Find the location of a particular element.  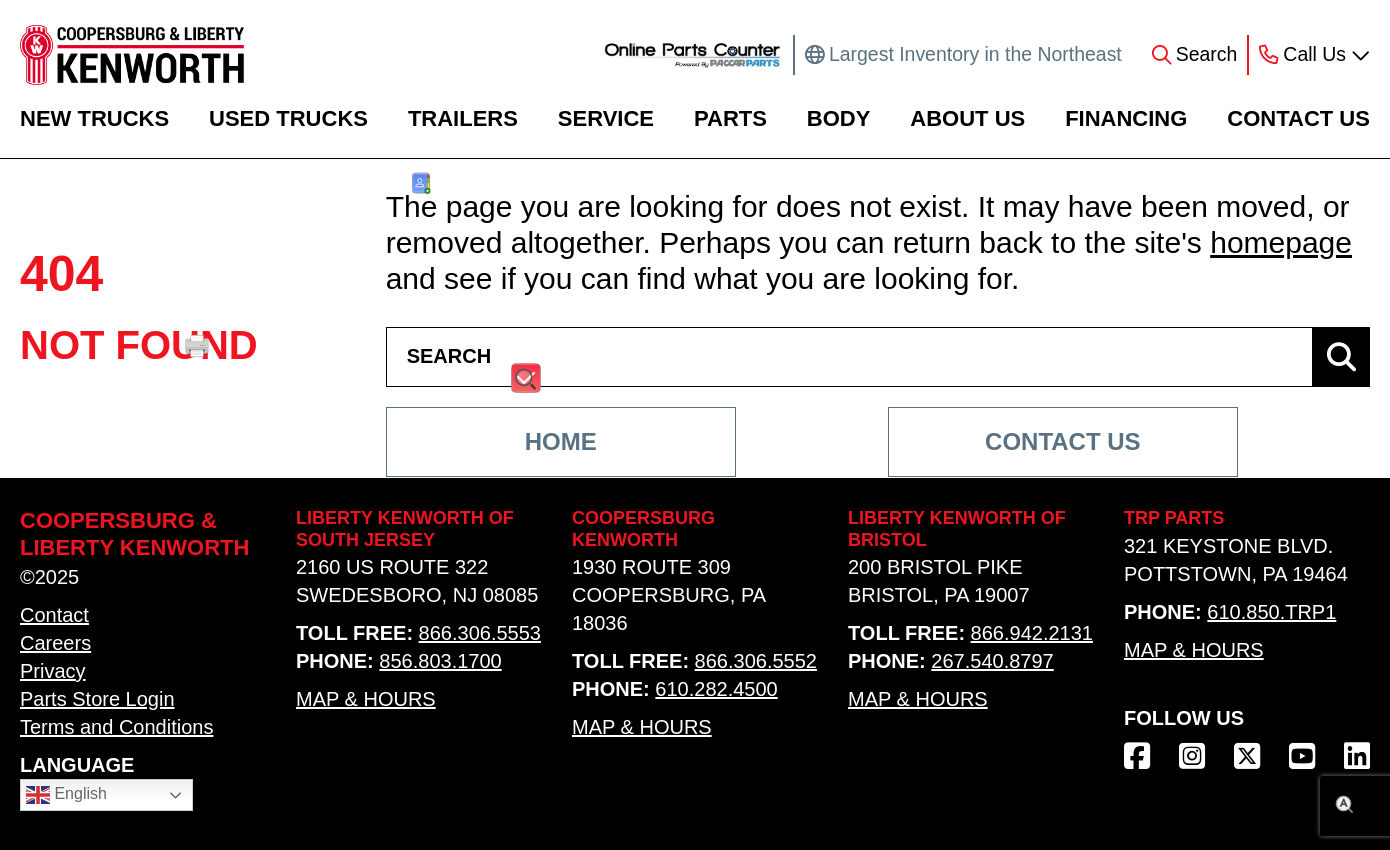

search within the current project is located at coordinates (1344, 804).